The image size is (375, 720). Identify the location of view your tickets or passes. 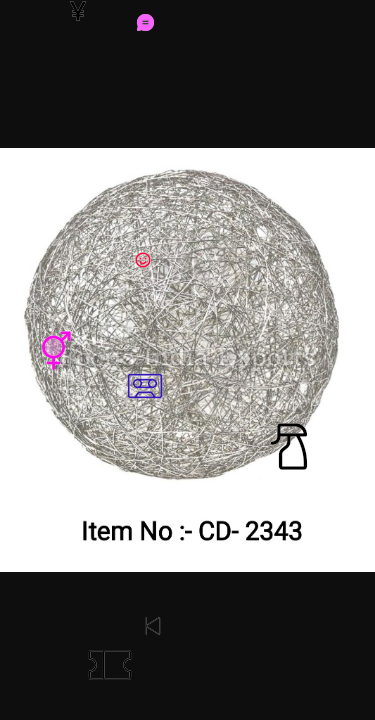
(110, 665).